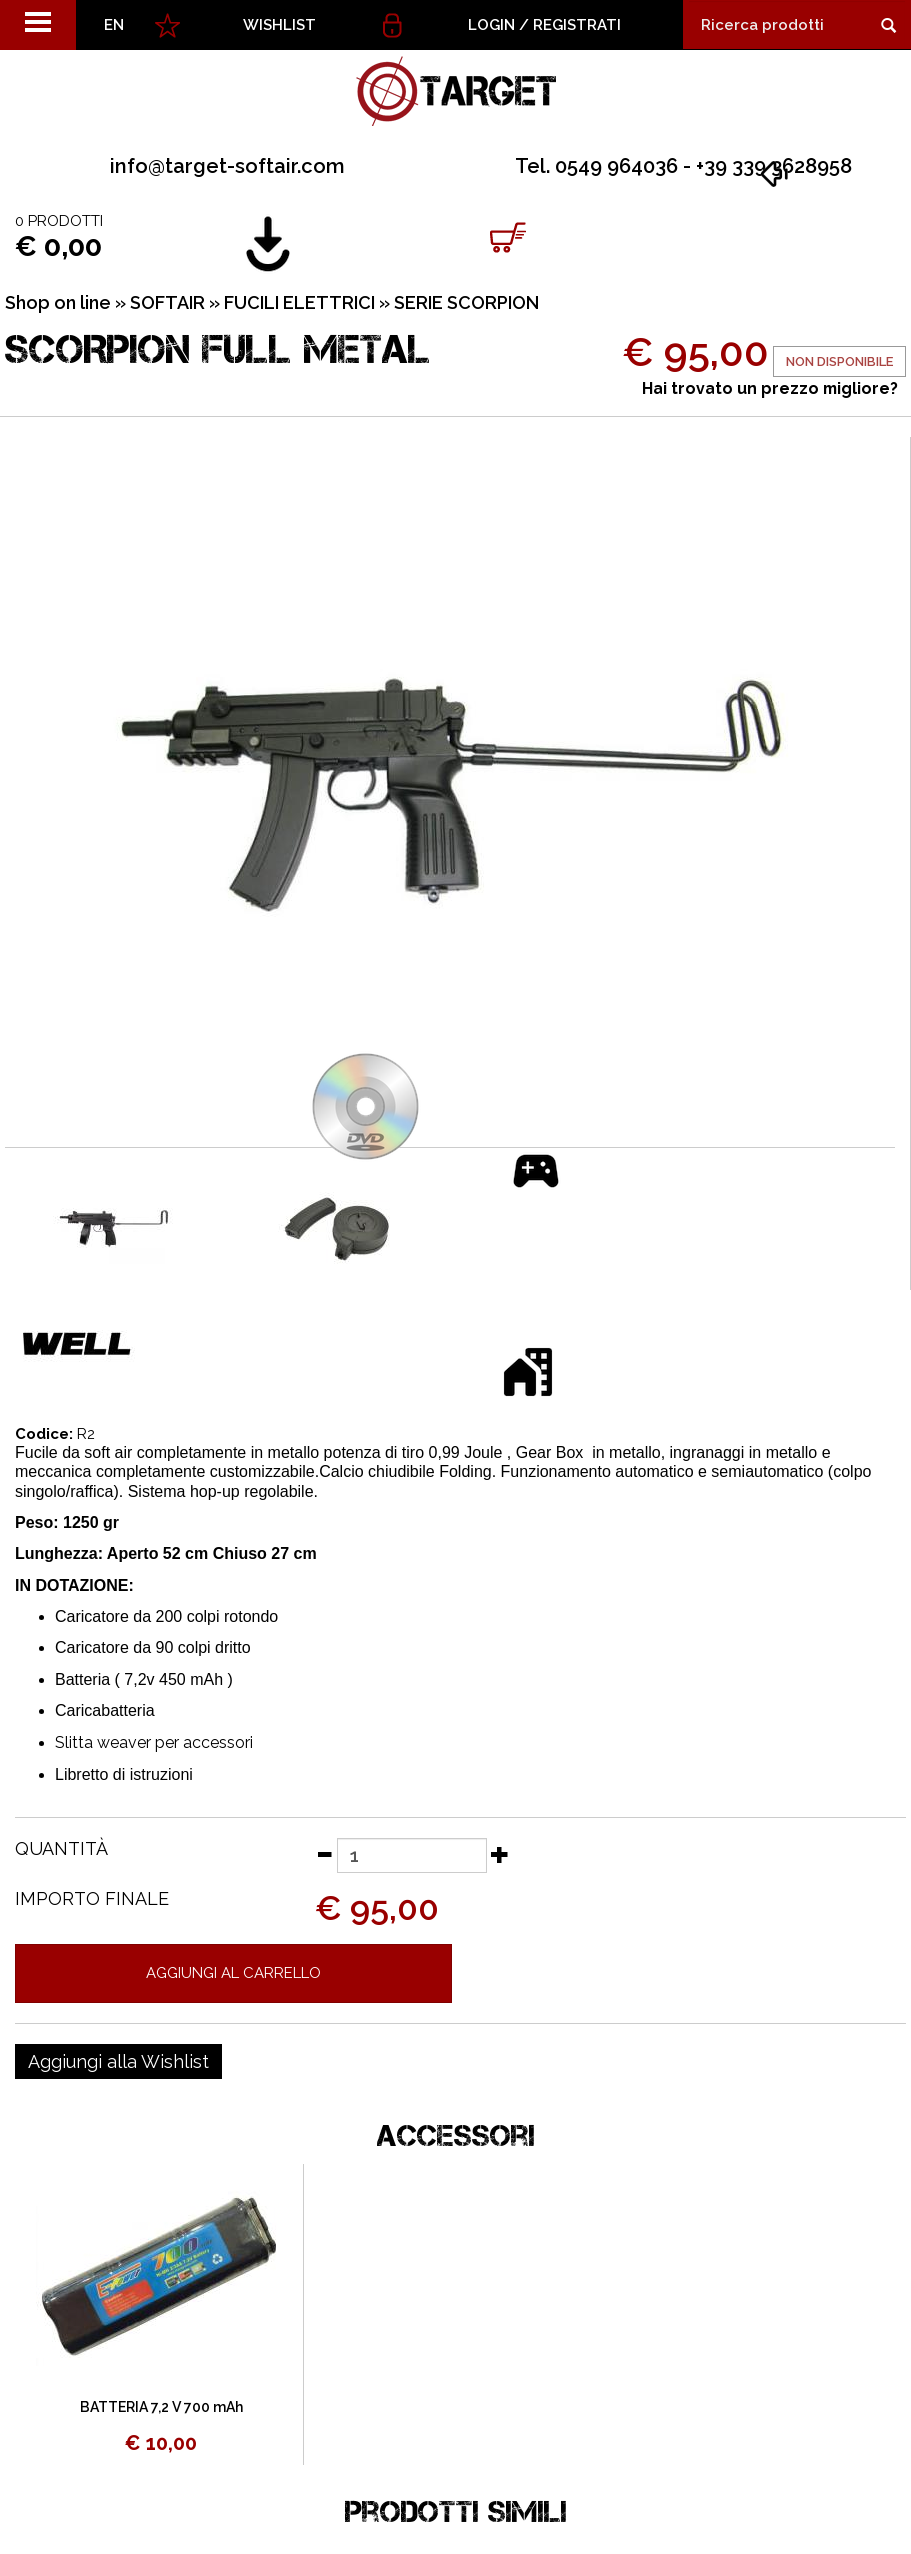 This screenshot has width=911, height=2554. What do you see at coordinates (775, 174) in the screenshot?
I see `go back to the beginning` at bounding box center [775, 174].